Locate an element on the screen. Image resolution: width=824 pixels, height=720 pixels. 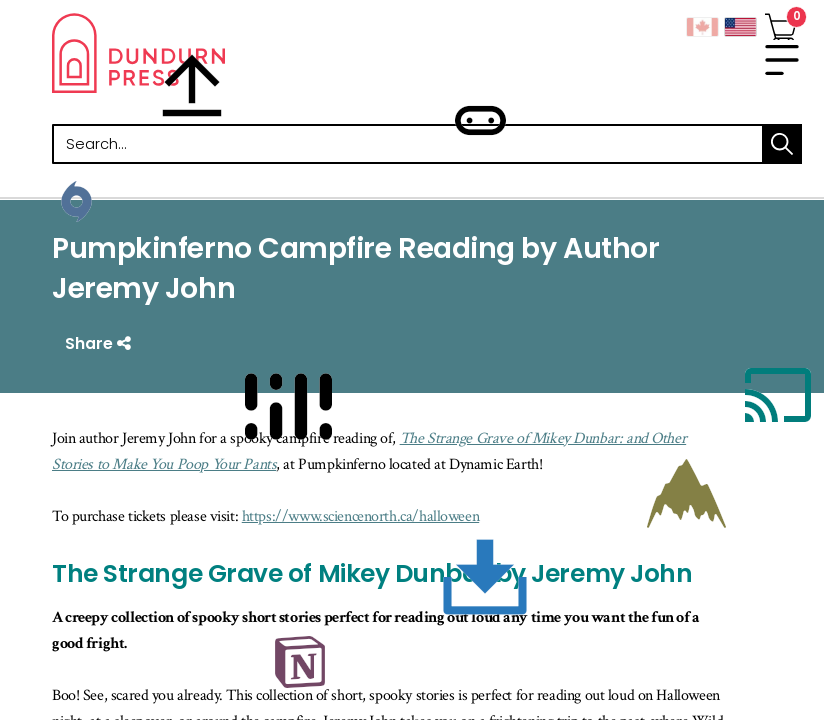
micro:bit brand logo is located at coordinates (480, 120).